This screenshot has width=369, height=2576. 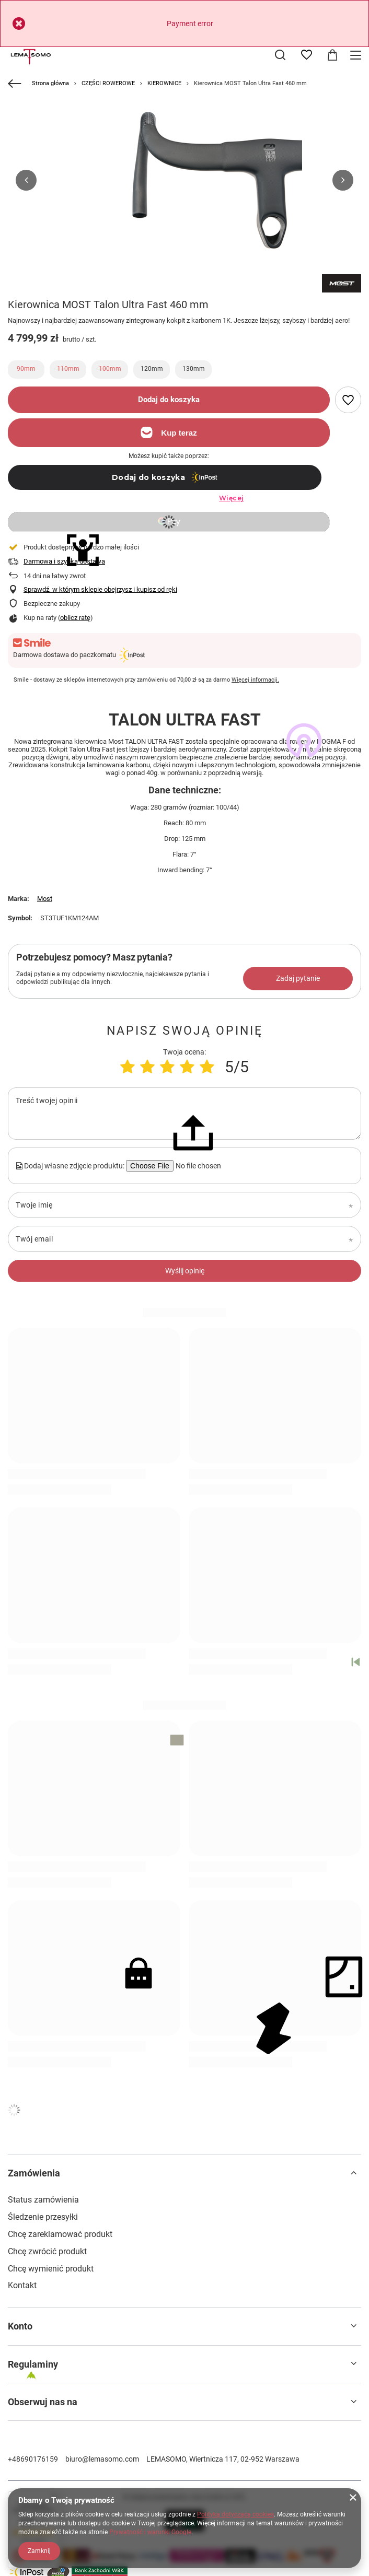 What do you see at coordinates (177, 1740) in the screenshot?
I see `select a rectangular shape tool` at bounding box center [177, 1740].